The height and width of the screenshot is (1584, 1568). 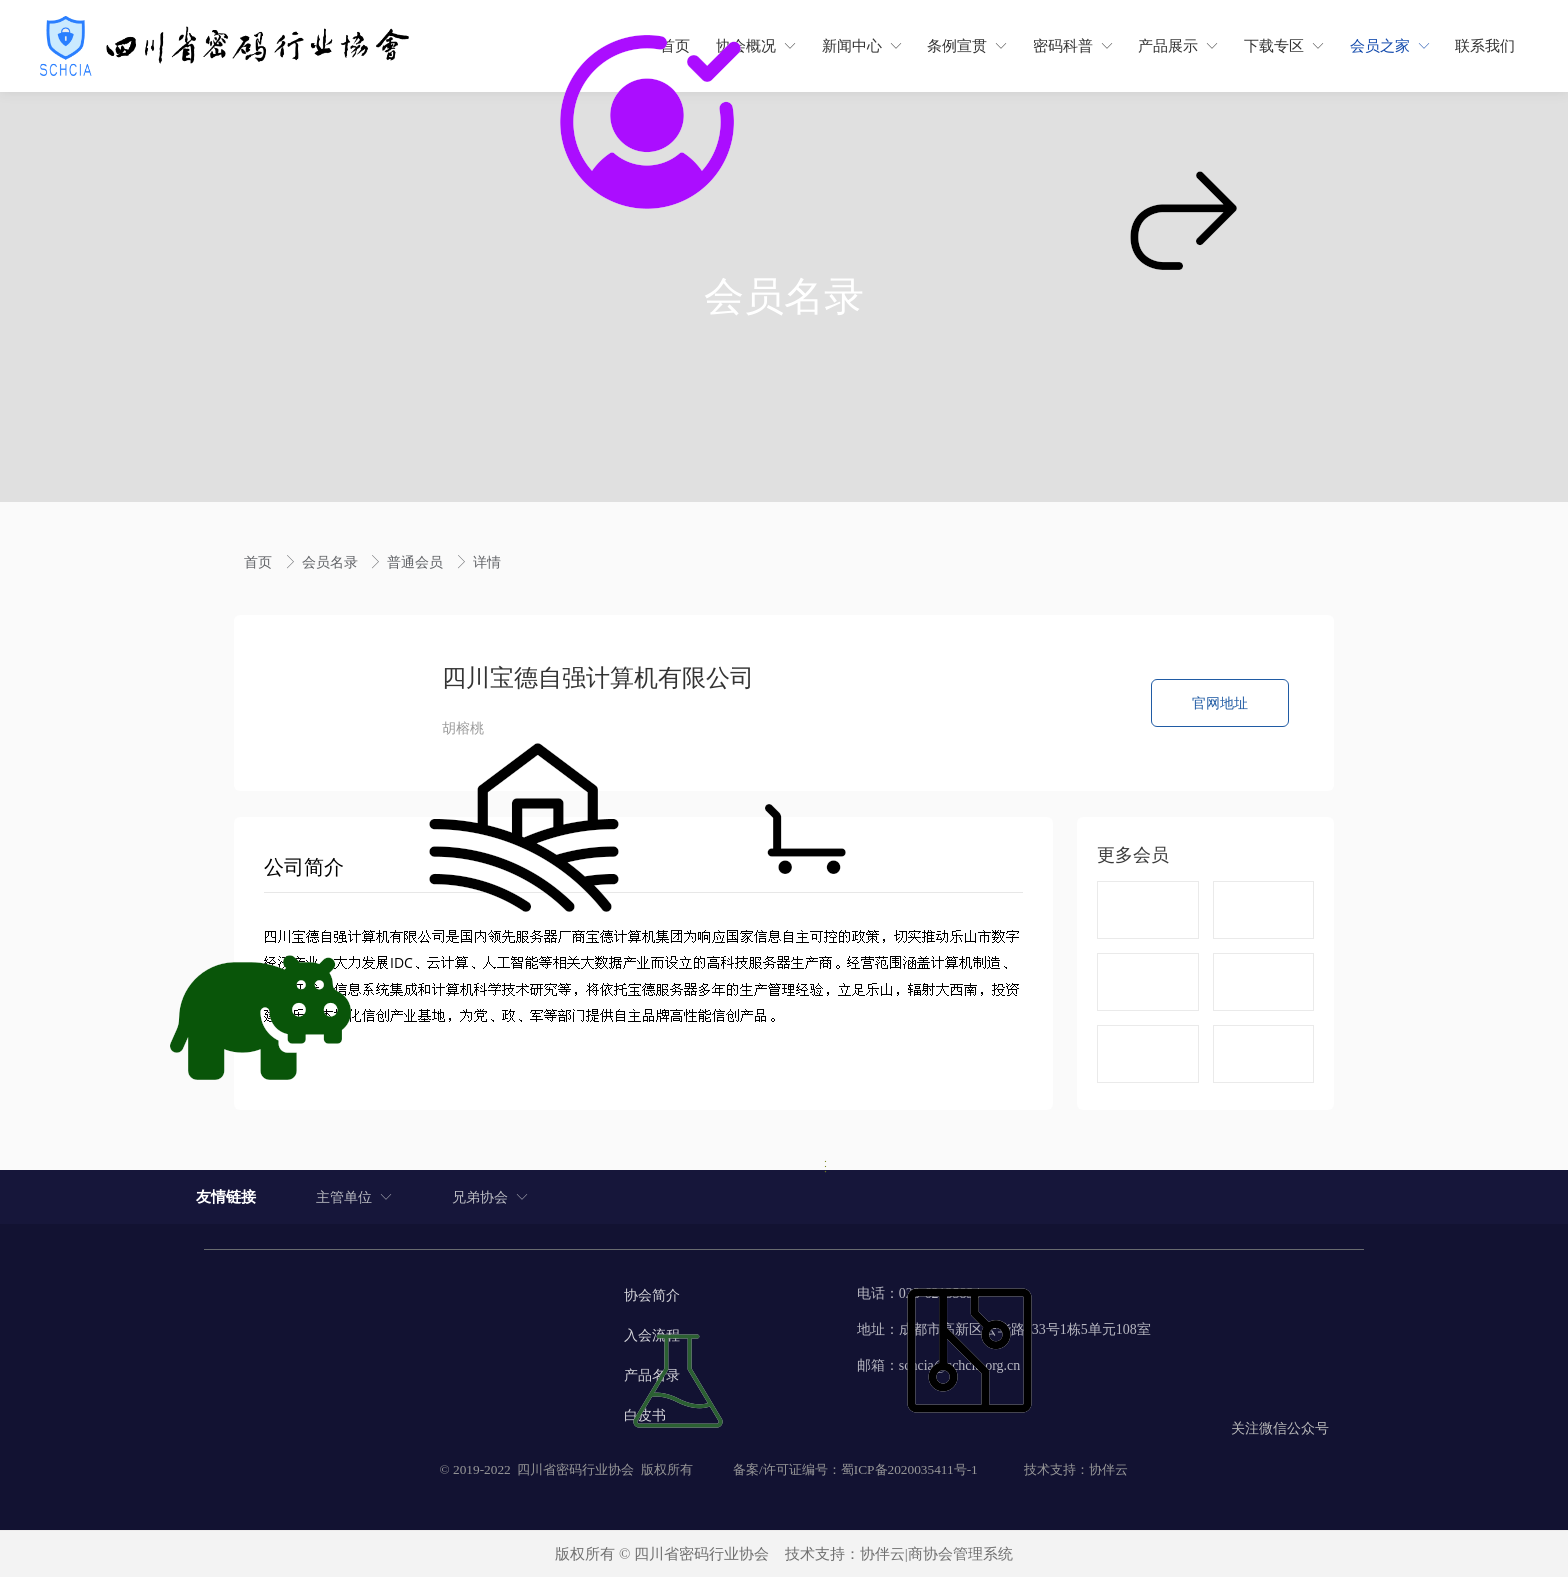 What do you see at coordinates (804, 835) in the screenshot?
I see `view your shopping cart` at bounding box center [804, 835].